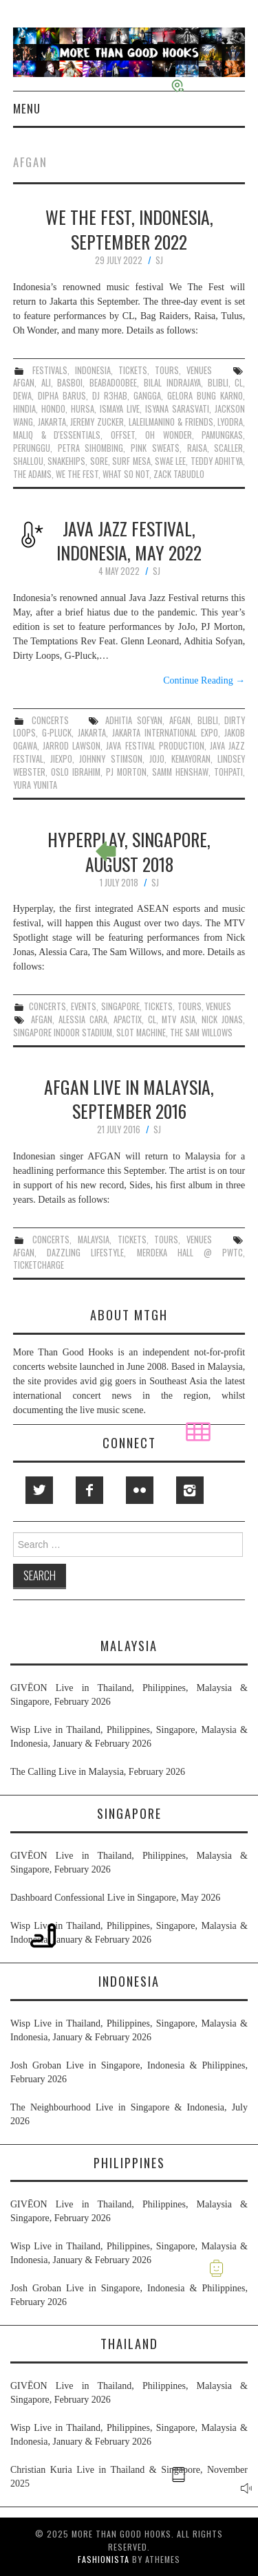 Image resolution: width=258 pixels, height=2576 pixels. What do you see at coordinates (43, 1936) in the screenshot?
I see `compose or write new content` at bounding box center [43, 1936].